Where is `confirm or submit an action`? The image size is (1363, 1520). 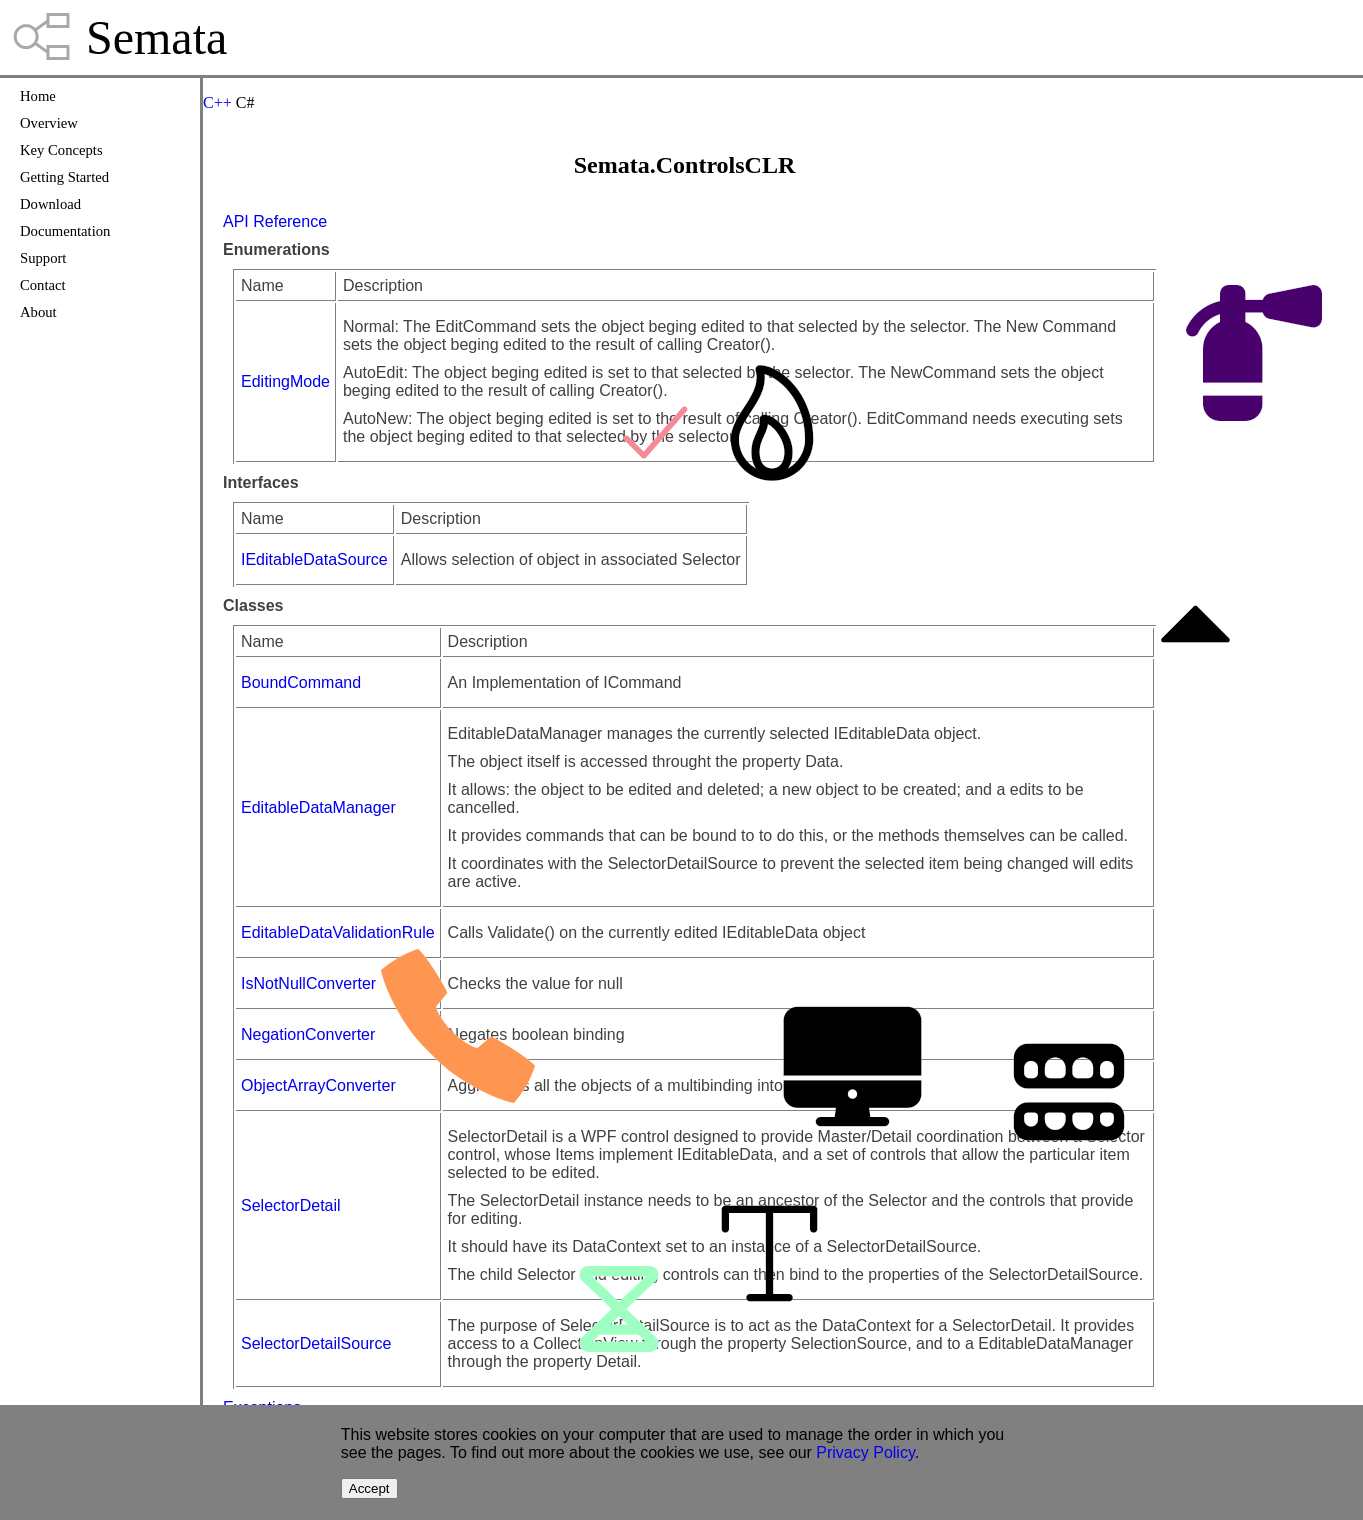 confirm or submit an action is located at coordinates (655, 432).